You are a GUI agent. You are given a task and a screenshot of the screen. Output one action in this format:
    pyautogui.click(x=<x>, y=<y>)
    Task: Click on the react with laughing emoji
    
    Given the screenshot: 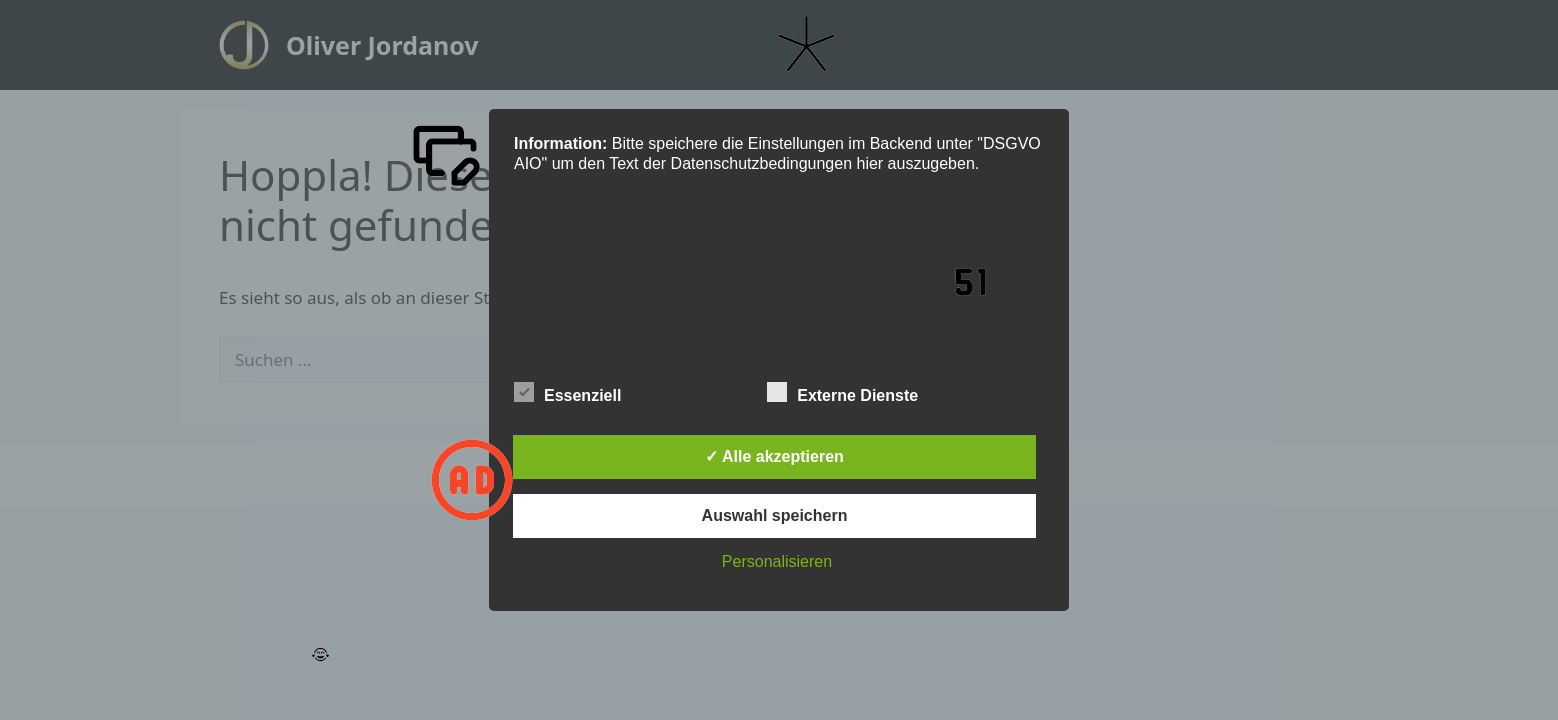 What is the action you would take?
    pyautogui.click(x=320, y=654)
    